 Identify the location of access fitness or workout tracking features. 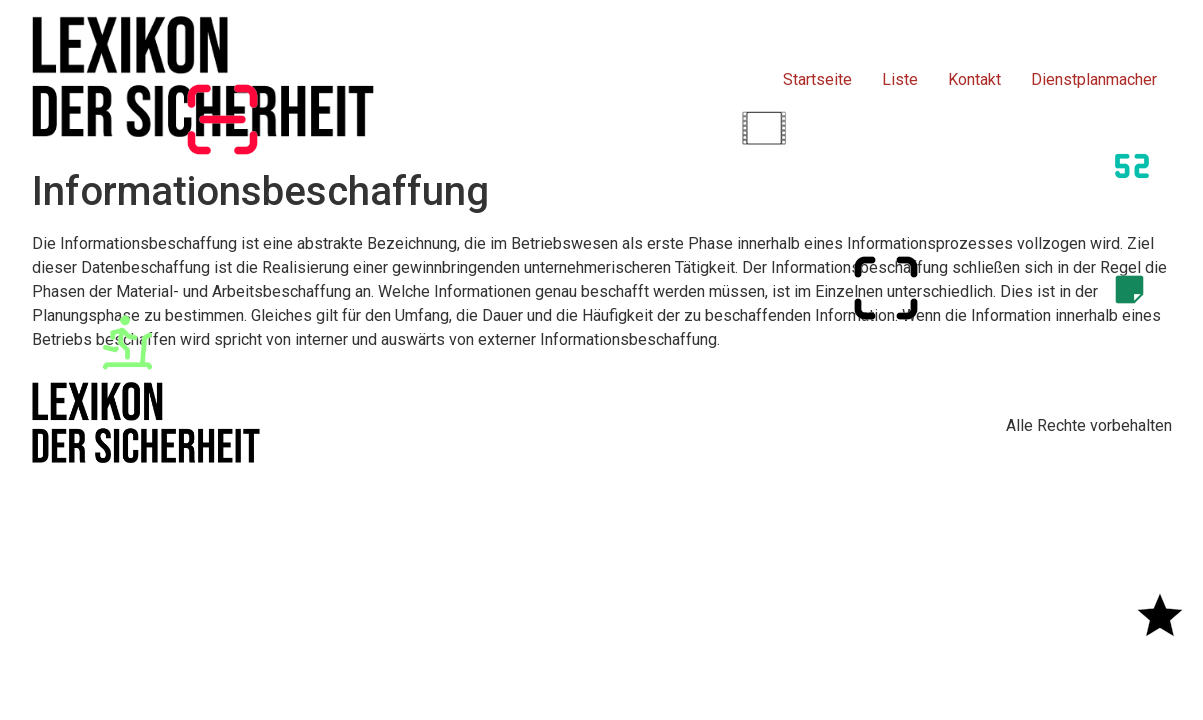
(127, 342).